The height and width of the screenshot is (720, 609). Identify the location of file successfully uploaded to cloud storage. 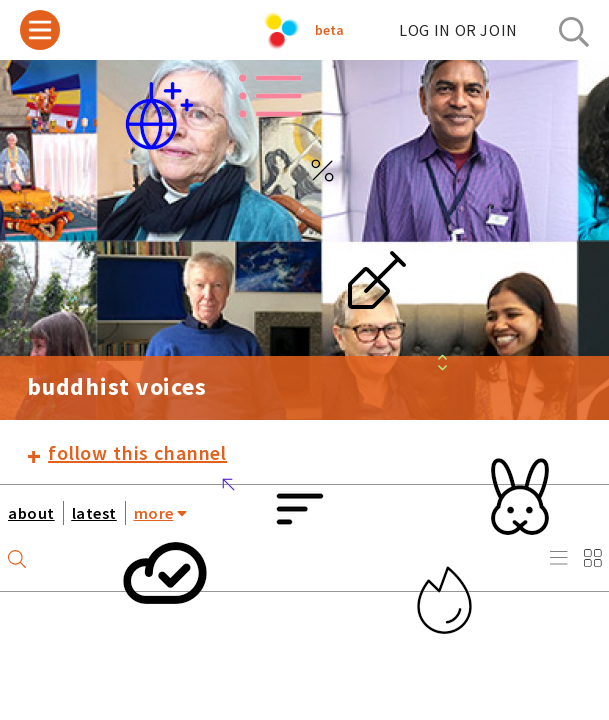
(165, 573).